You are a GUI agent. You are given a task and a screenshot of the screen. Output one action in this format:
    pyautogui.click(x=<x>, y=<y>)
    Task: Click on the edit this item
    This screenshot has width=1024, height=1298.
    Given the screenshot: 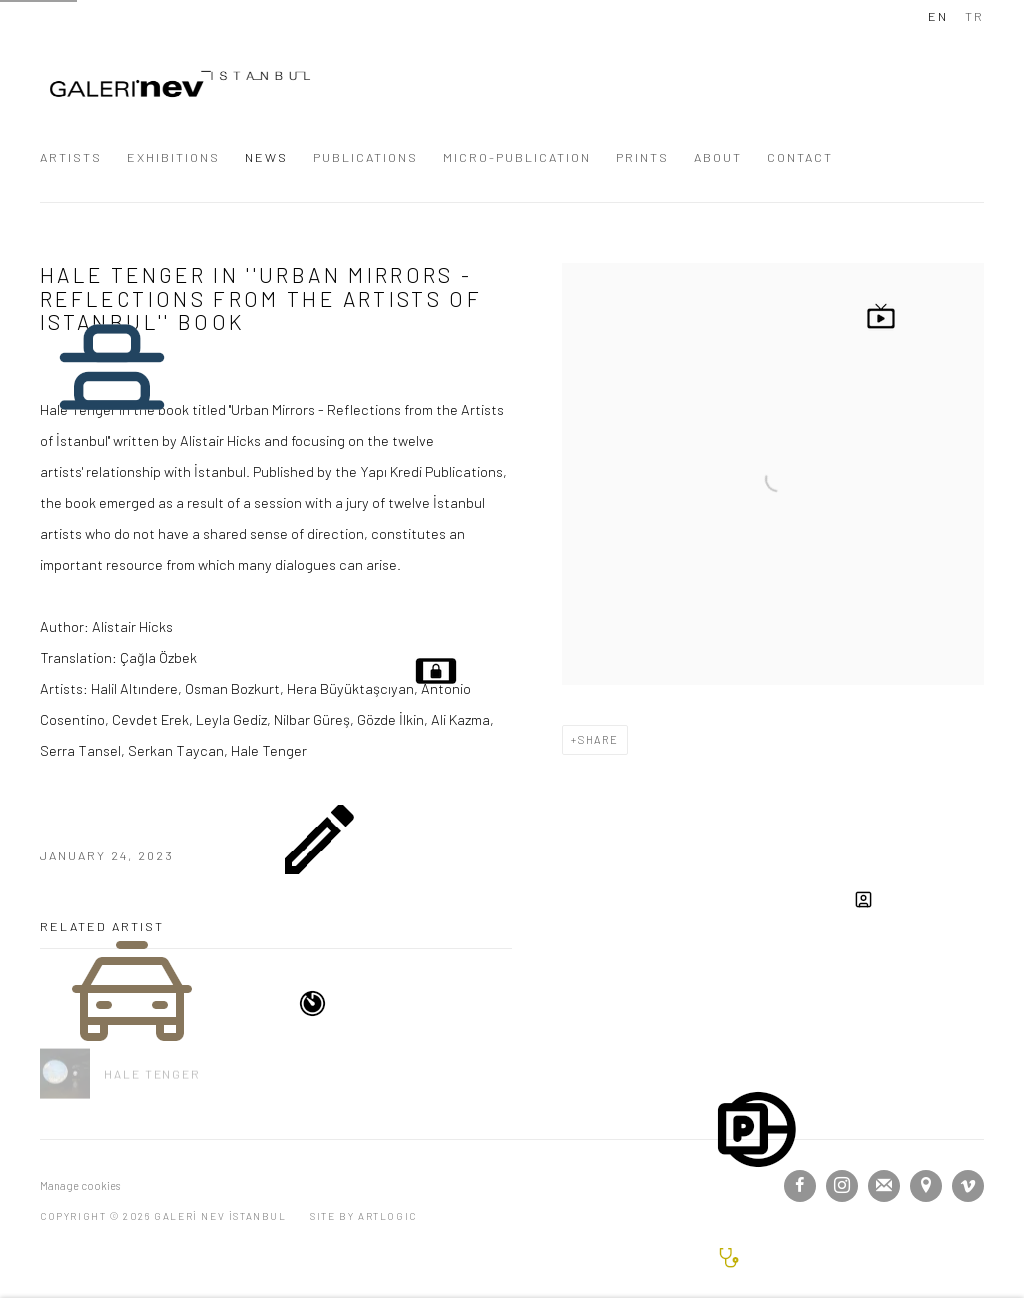 What is the action you would take?
    pyautogui.click(x=319, y=839)
    